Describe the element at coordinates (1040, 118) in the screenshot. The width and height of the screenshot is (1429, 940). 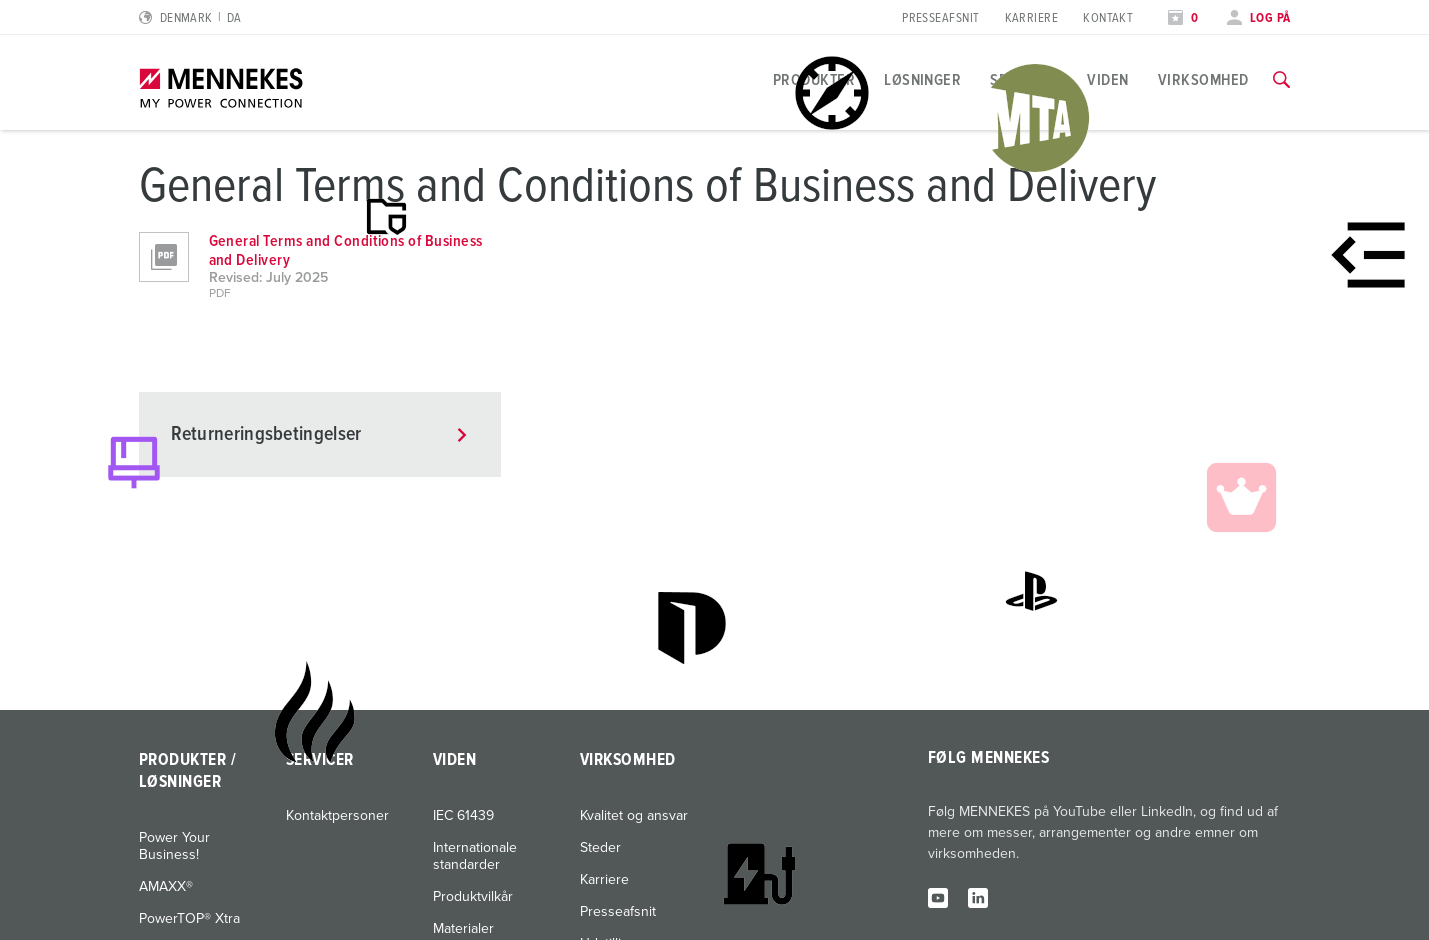
I see `Metropolitan Transportation Authority (MTA) logo` at that location.